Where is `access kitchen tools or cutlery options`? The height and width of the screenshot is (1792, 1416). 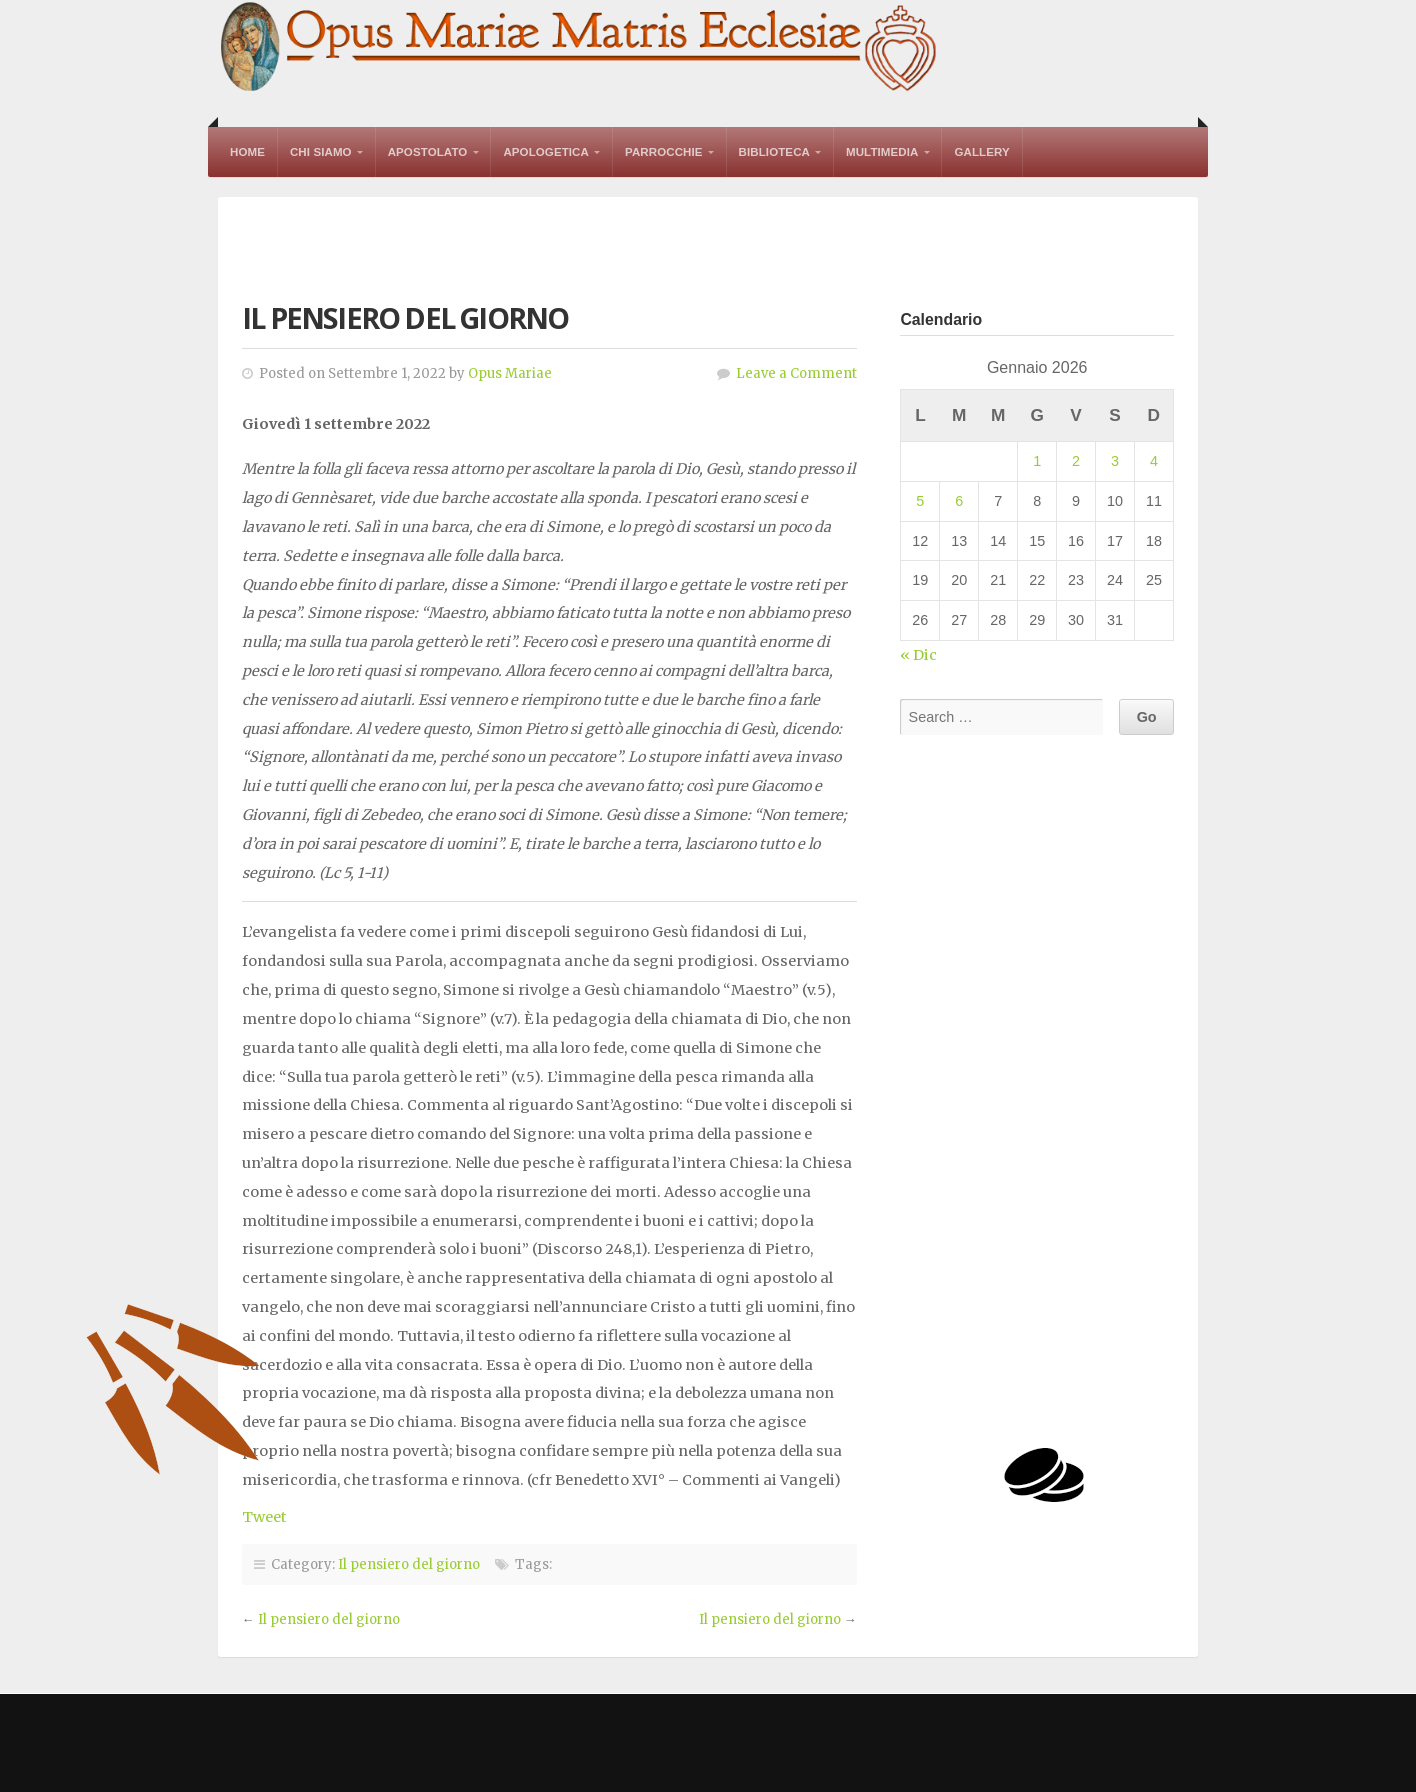 access kitchen tools or cutlery options is located at coordinates (170, 1388).